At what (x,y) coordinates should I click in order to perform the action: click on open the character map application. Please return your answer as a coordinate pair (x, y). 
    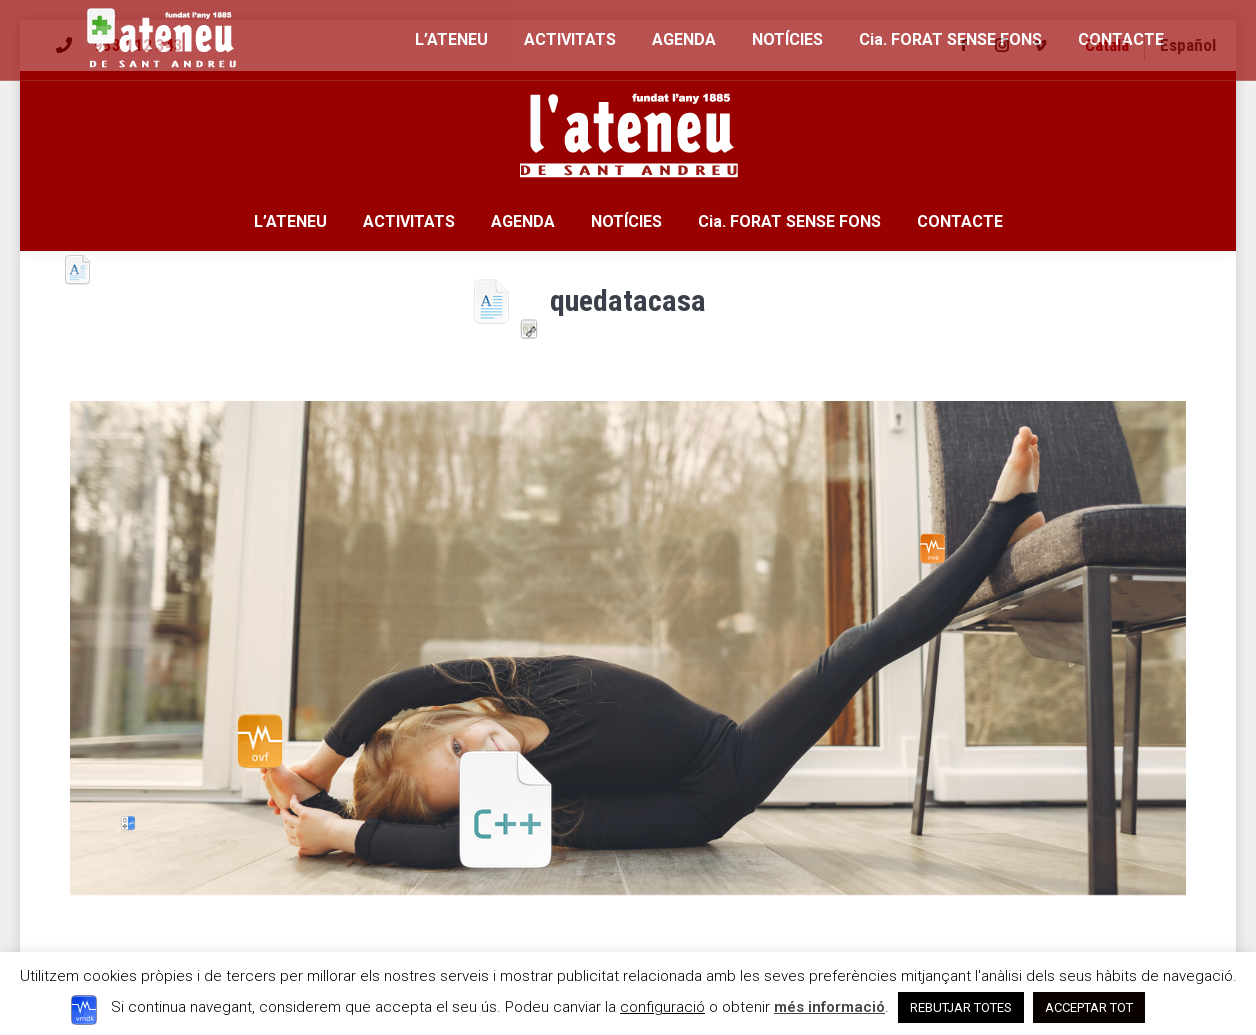
    Looking at the image, I should click on (128, 823).